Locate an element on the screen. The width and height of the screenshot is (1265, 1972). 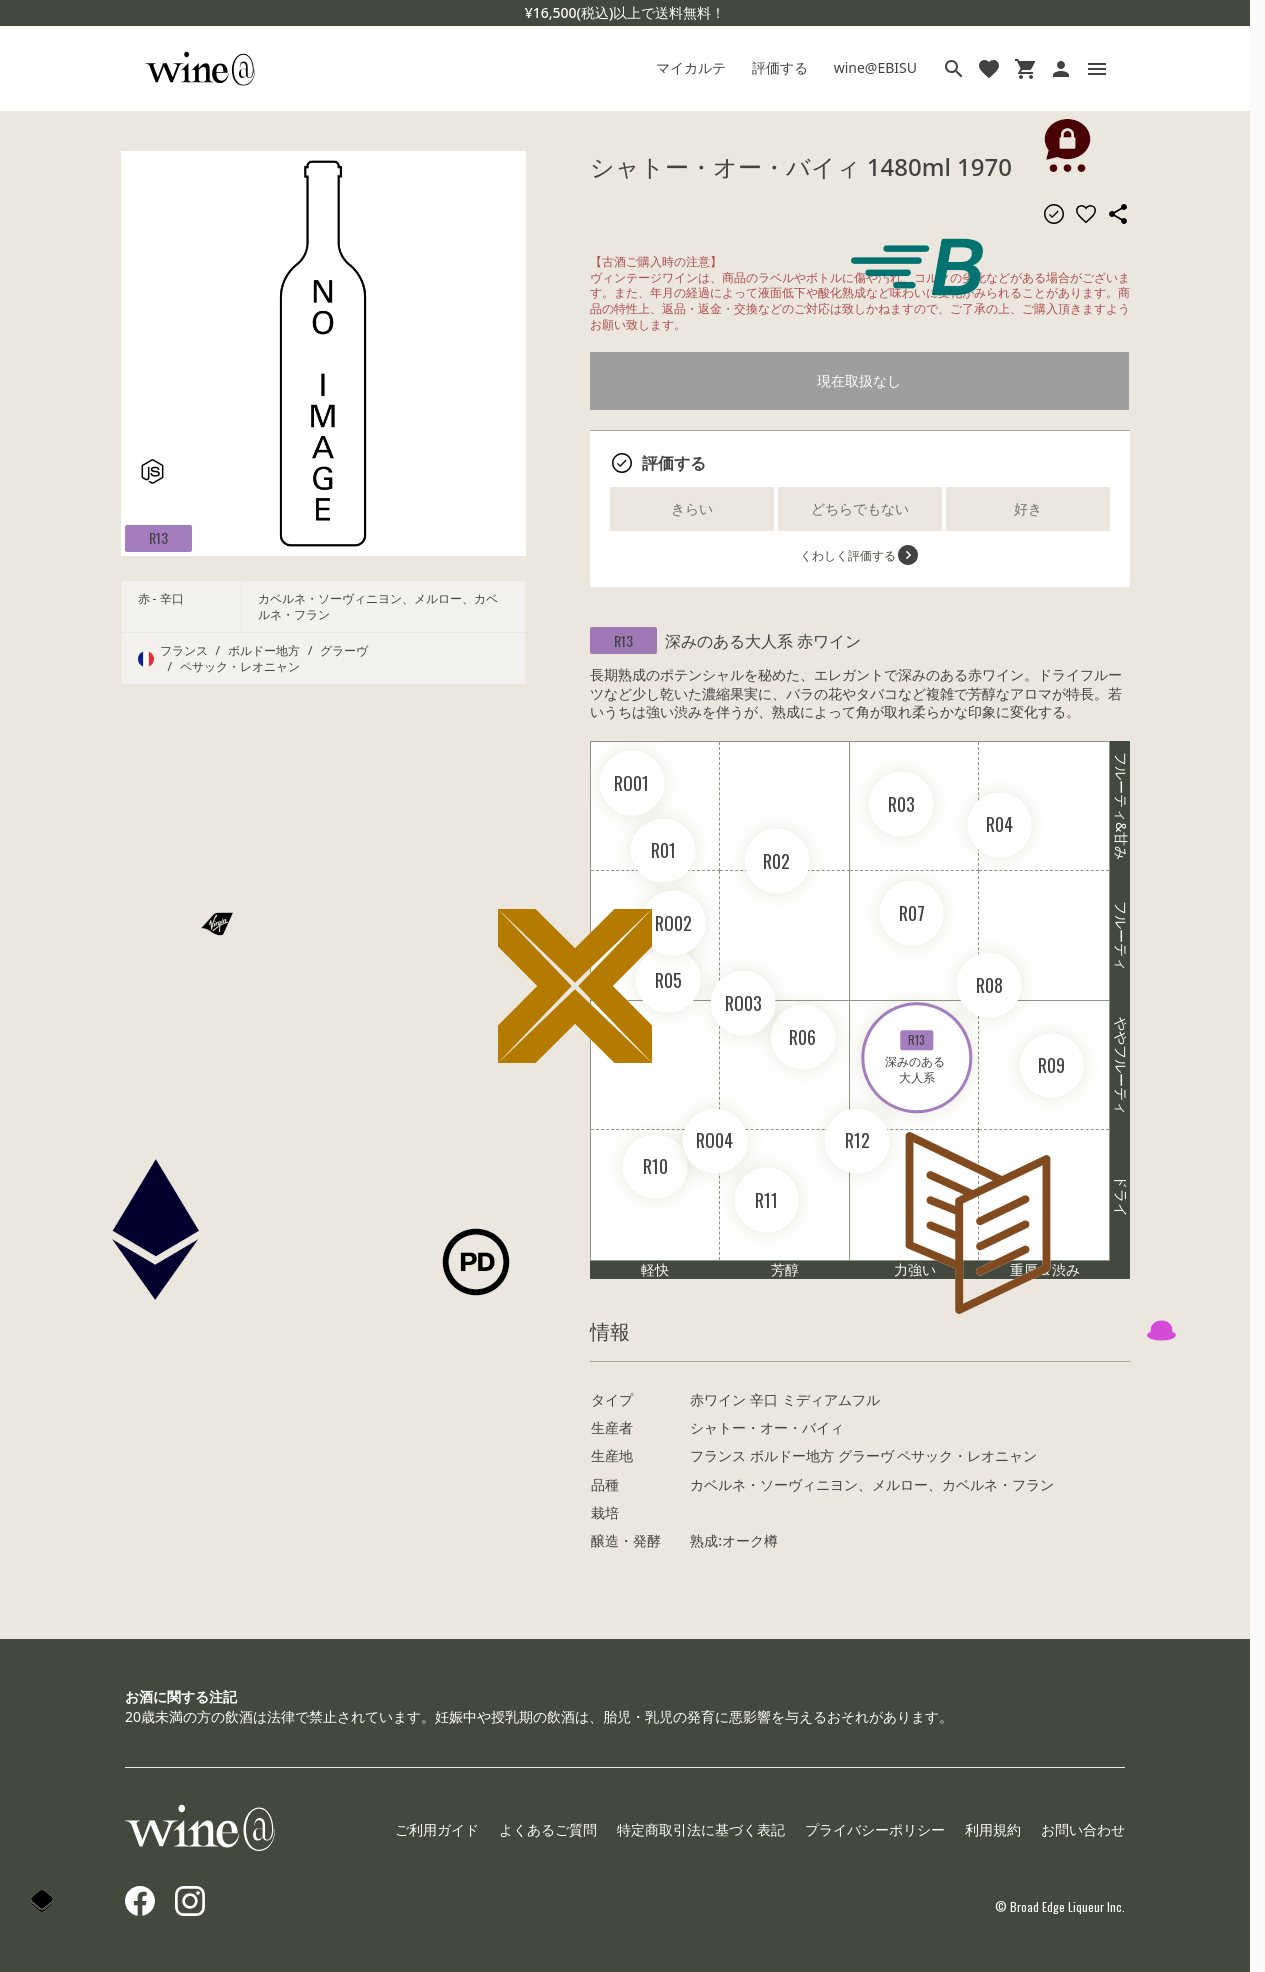
open Threema secure messaging app is located at coordinates (1067, 145).